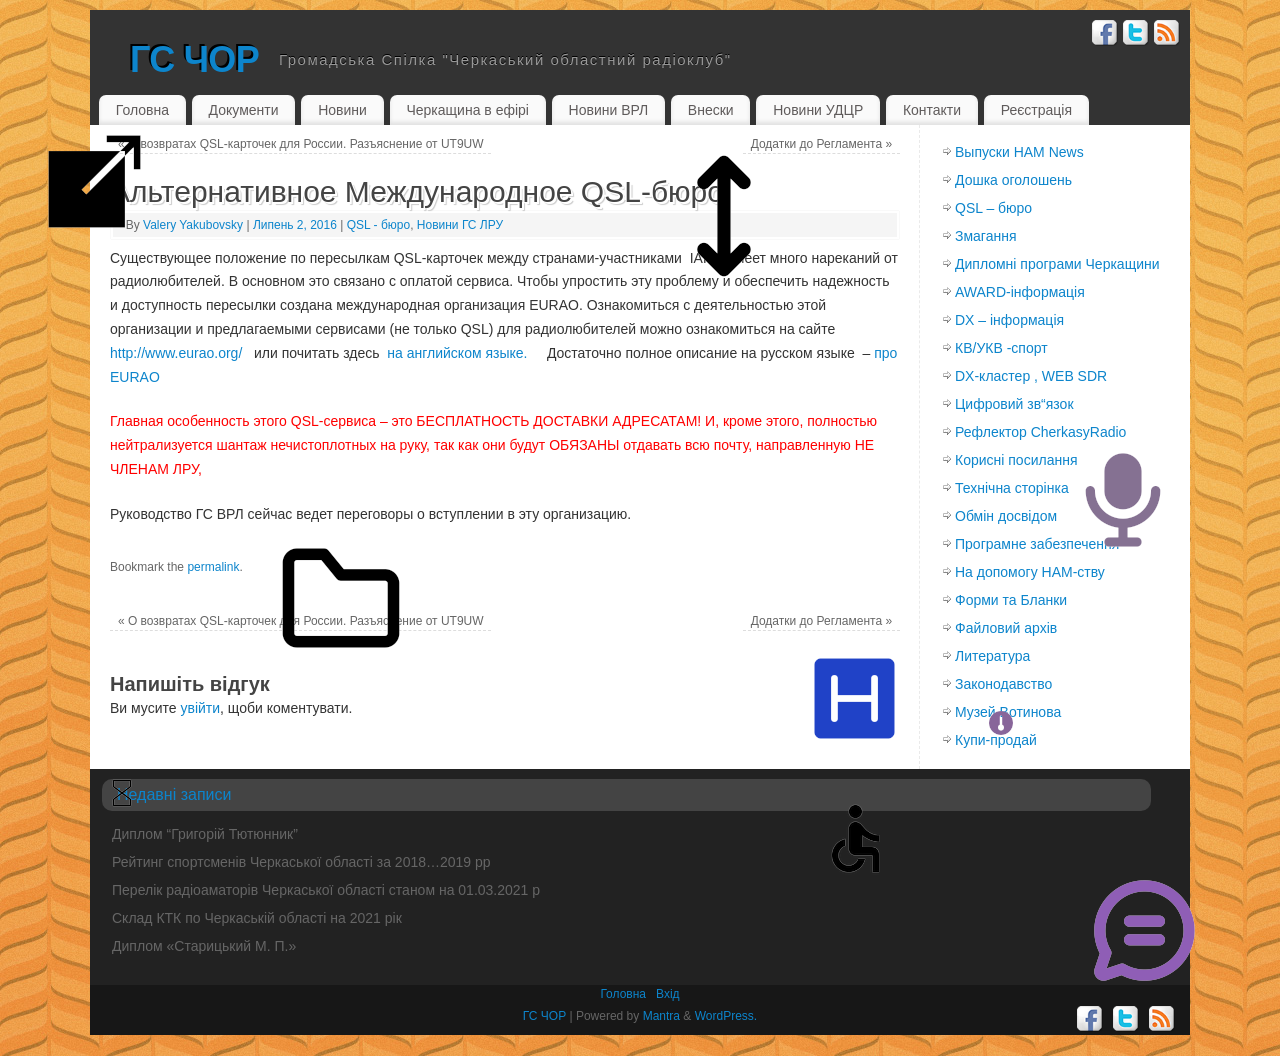  Describe the element at coordinates (855, 838) in the screenshot. I see `indicates wheelchair accessibility` at that location.